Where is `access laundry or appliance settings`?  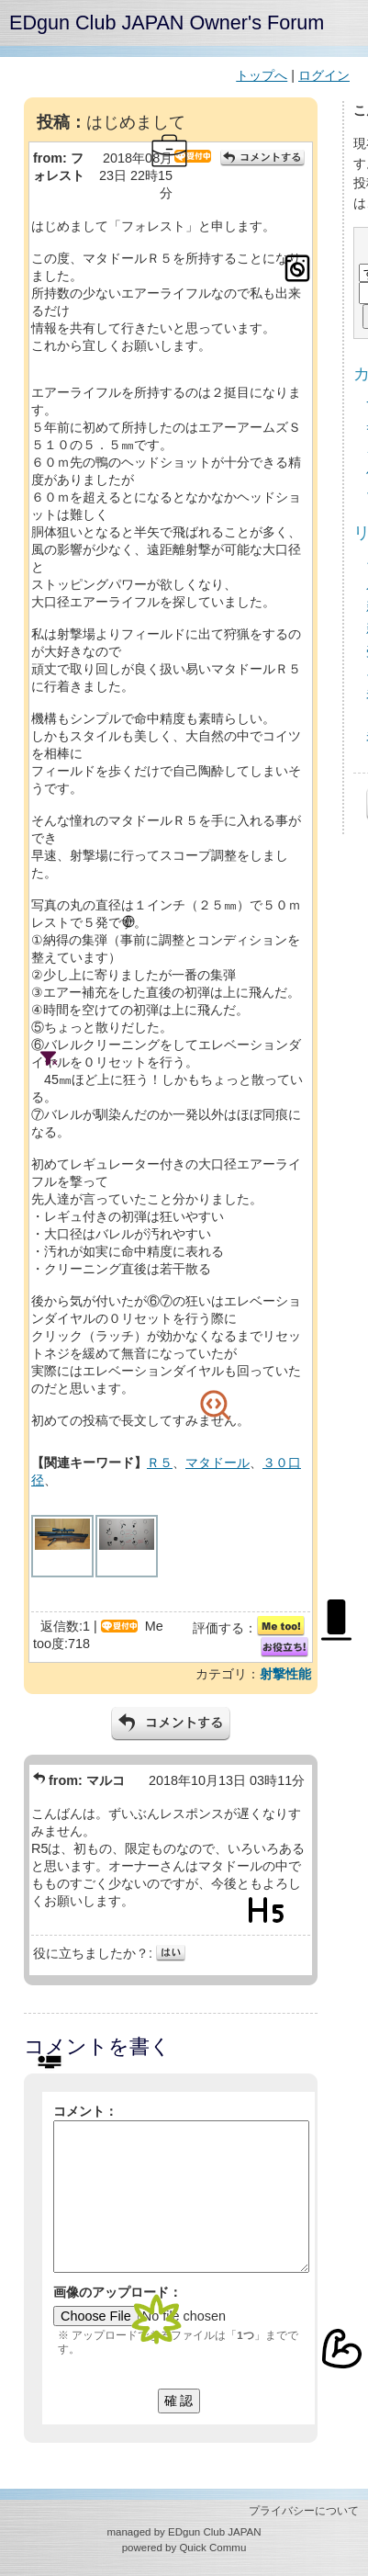 access laundry or appliance settings is located at coordinates (297, 268).